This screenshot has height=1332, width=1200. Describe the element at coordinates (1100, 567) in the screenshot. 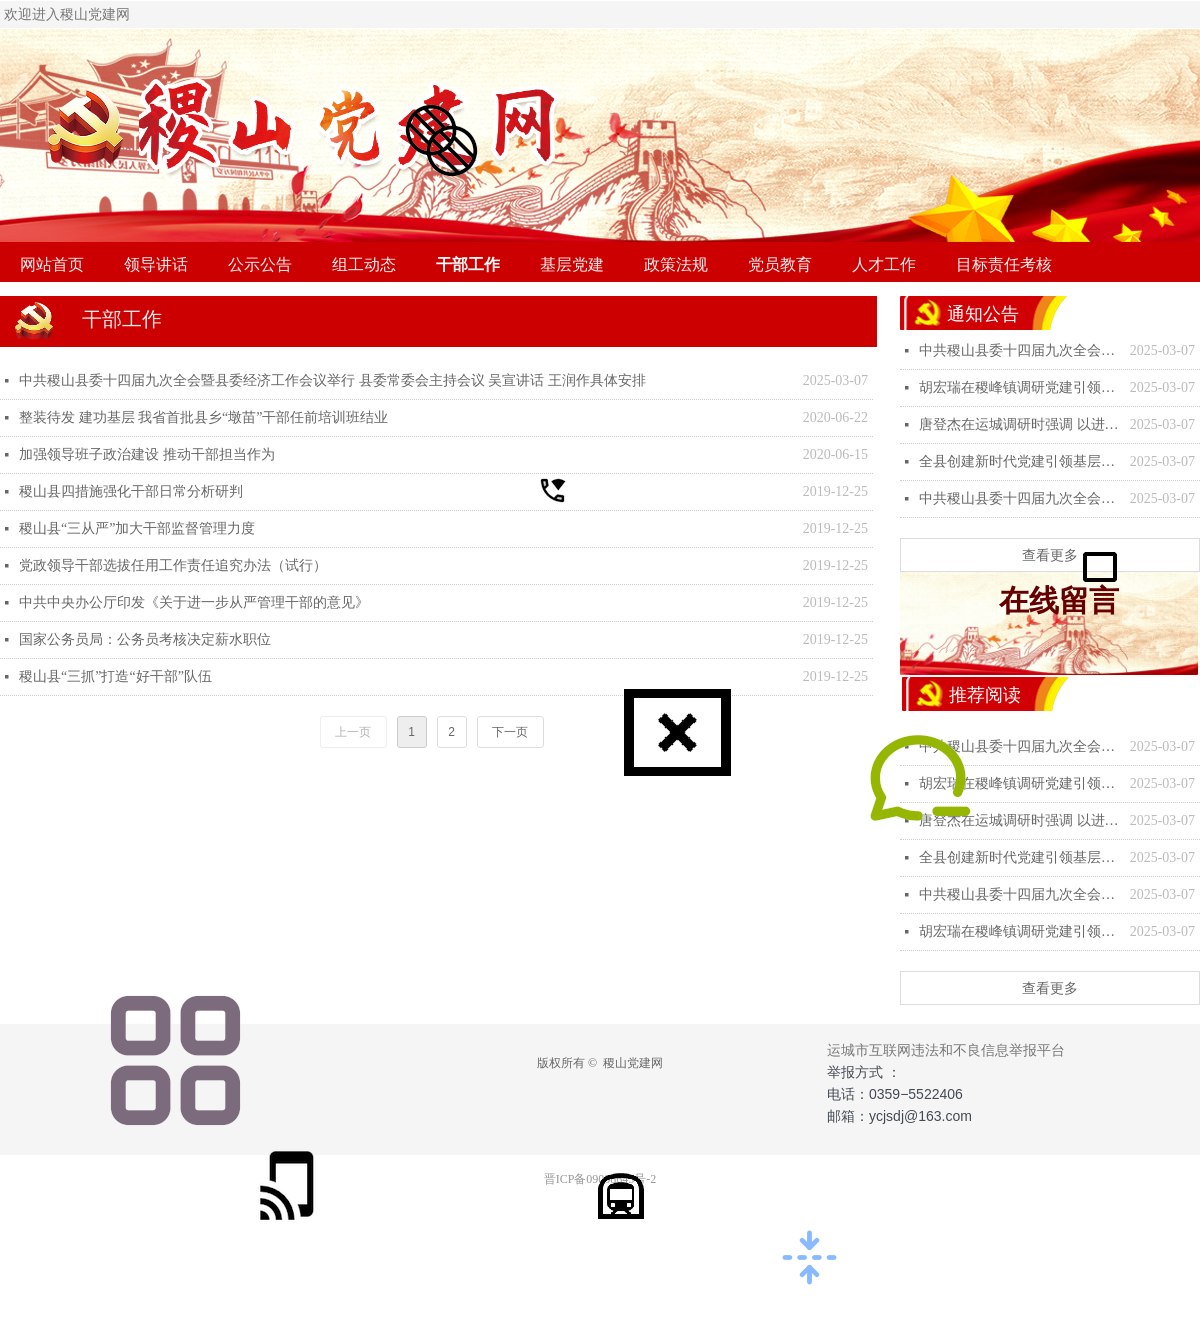

I see `crop image to 3:2 aspect ratio` at that location.